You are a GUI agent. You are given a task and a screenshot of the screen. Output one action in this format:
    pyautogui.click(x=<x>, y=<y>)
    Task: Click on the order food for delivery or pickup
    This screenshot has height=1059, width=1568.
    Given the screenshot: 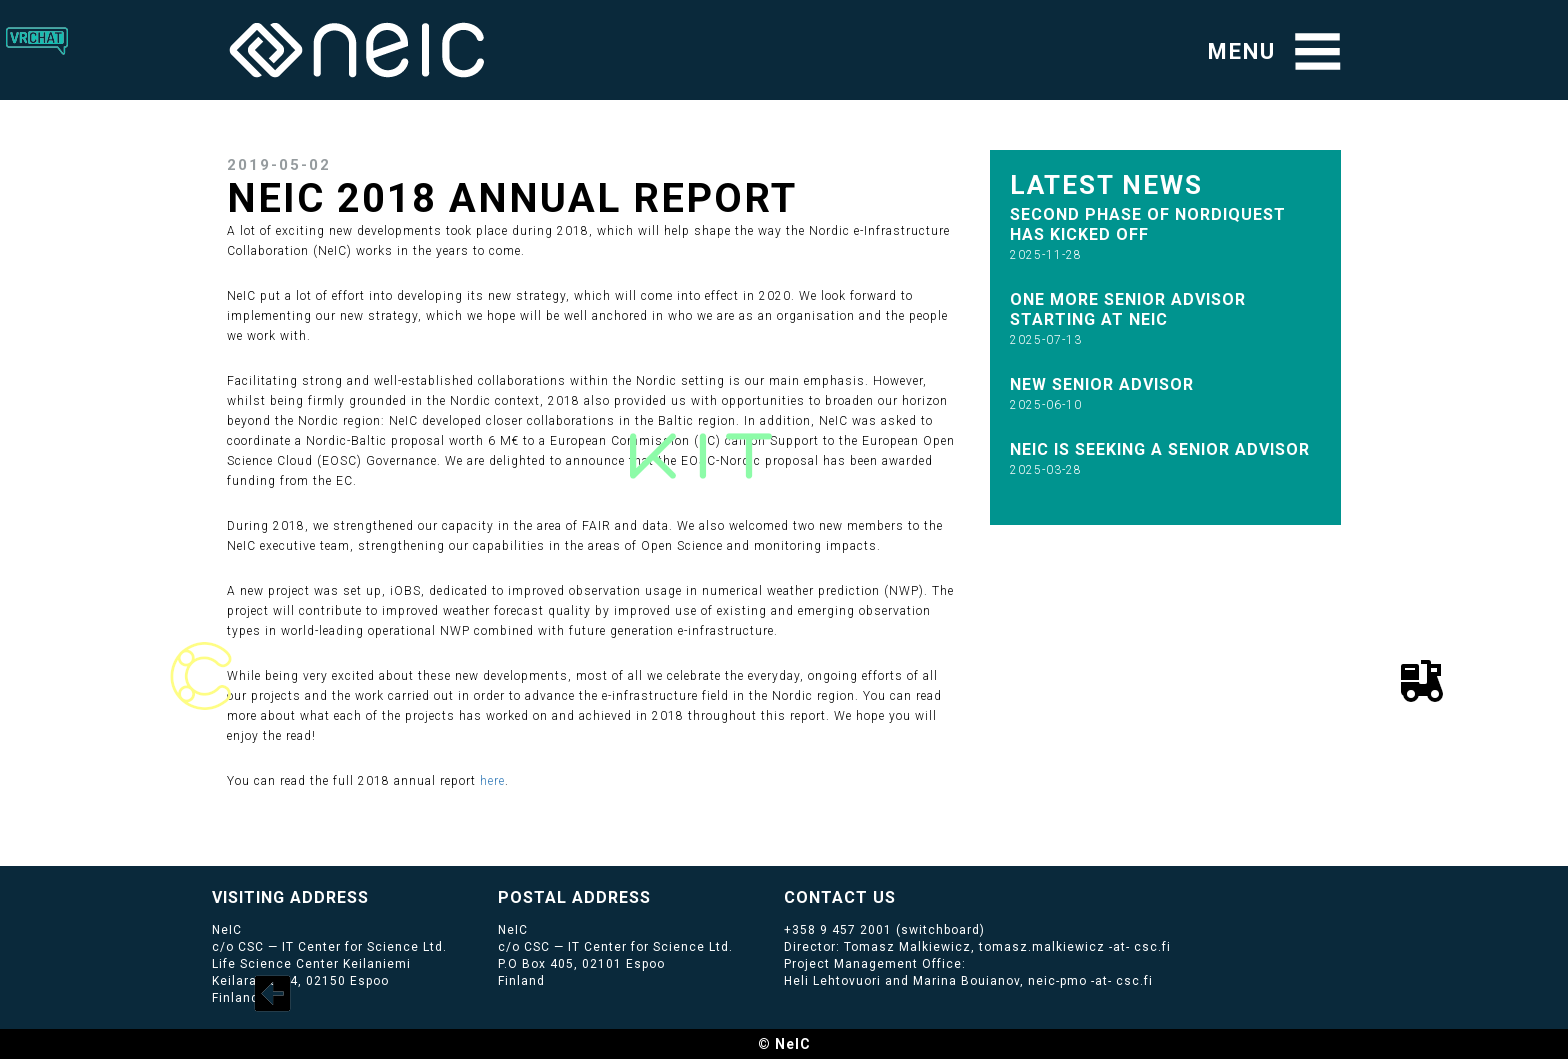 What is the action you would take?
    pyautogui.click(x=1421, y=682)
    